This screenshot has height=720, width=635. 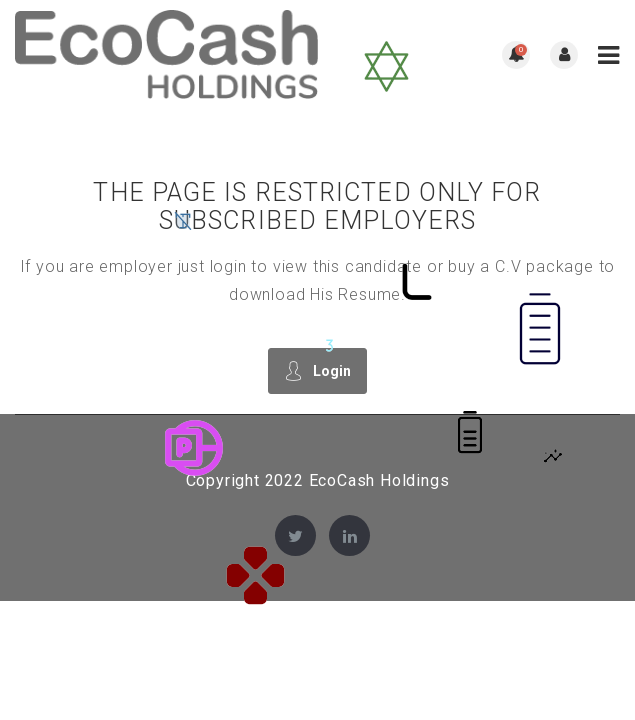 What do you see at coordinates (183, 221) in the screenshot?
I see `disable text formatting` at bounding box center [183, 221].